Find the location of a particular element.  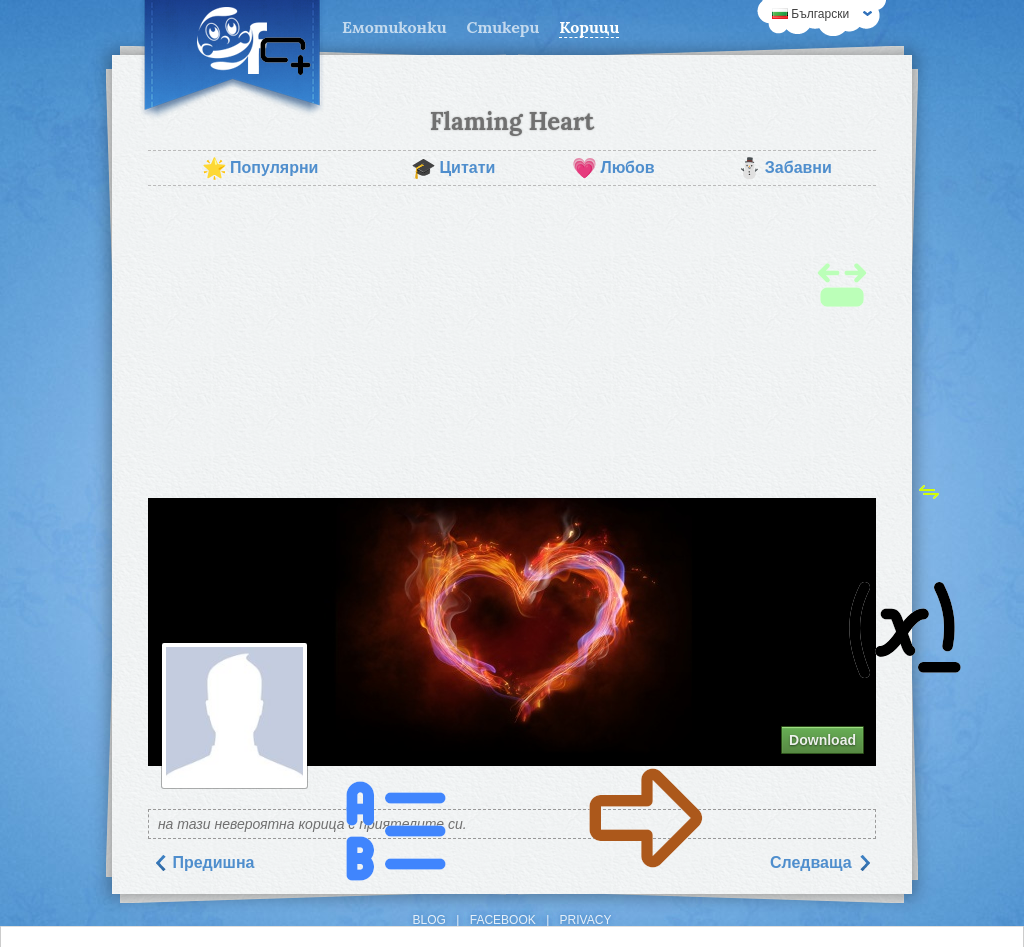

add a new variable is located at coordinates (283, 50).